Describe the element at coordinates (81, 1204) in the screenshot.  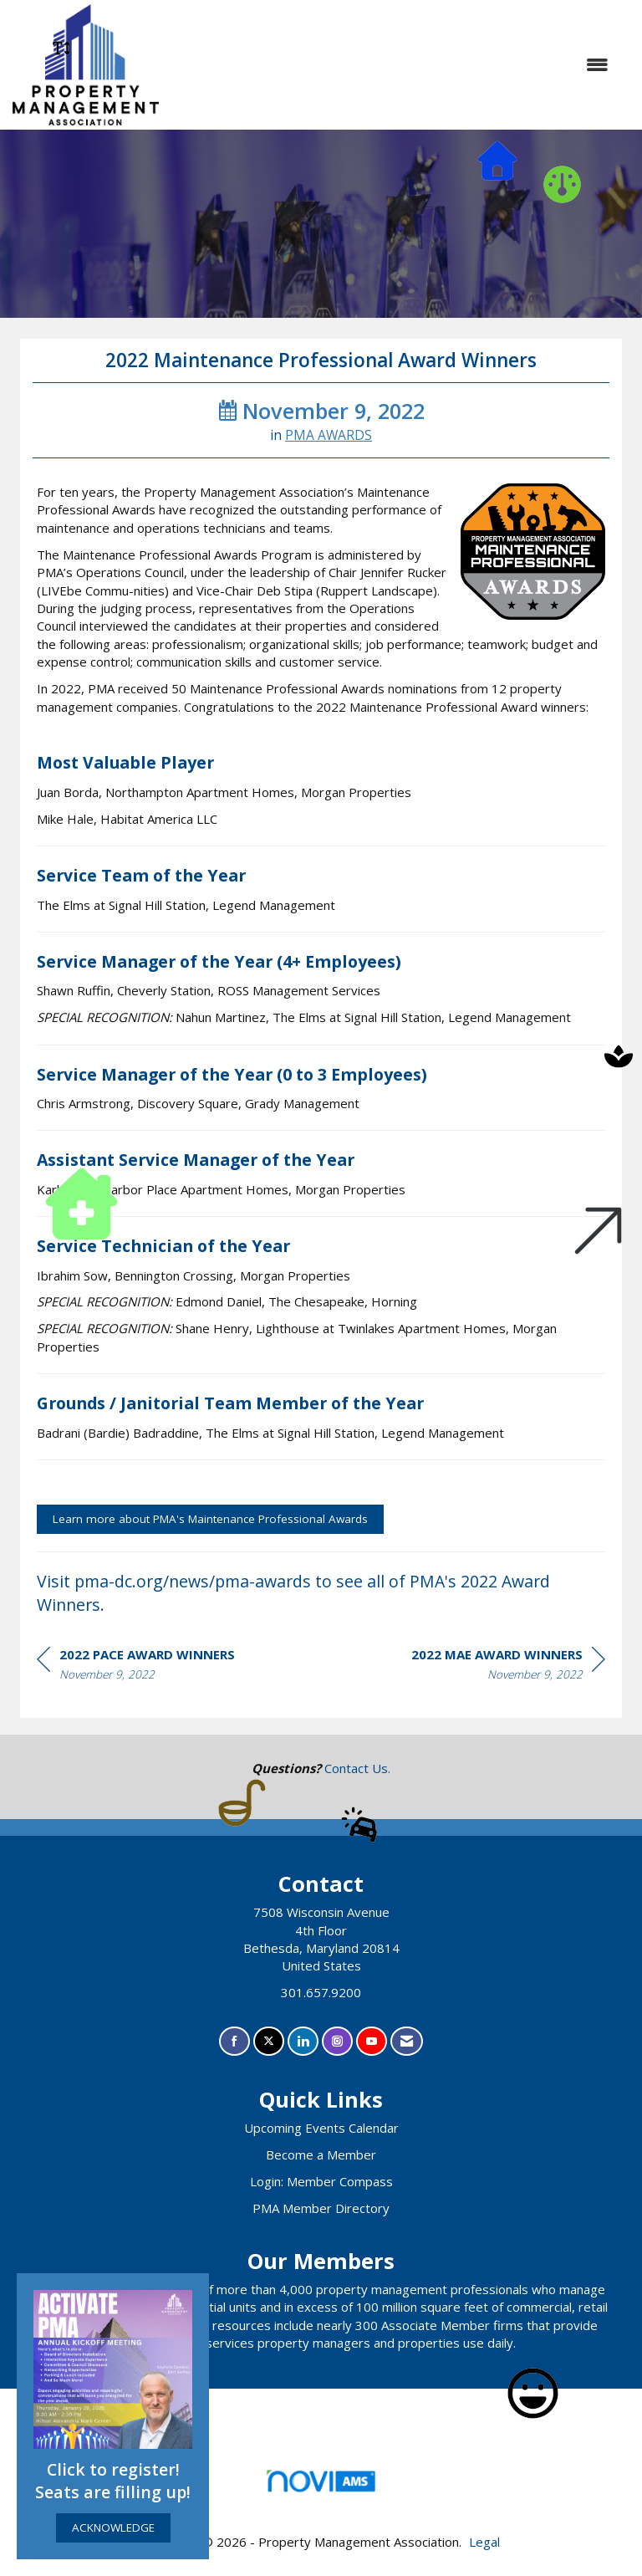
I see `access medical or healthcare services` at that location.